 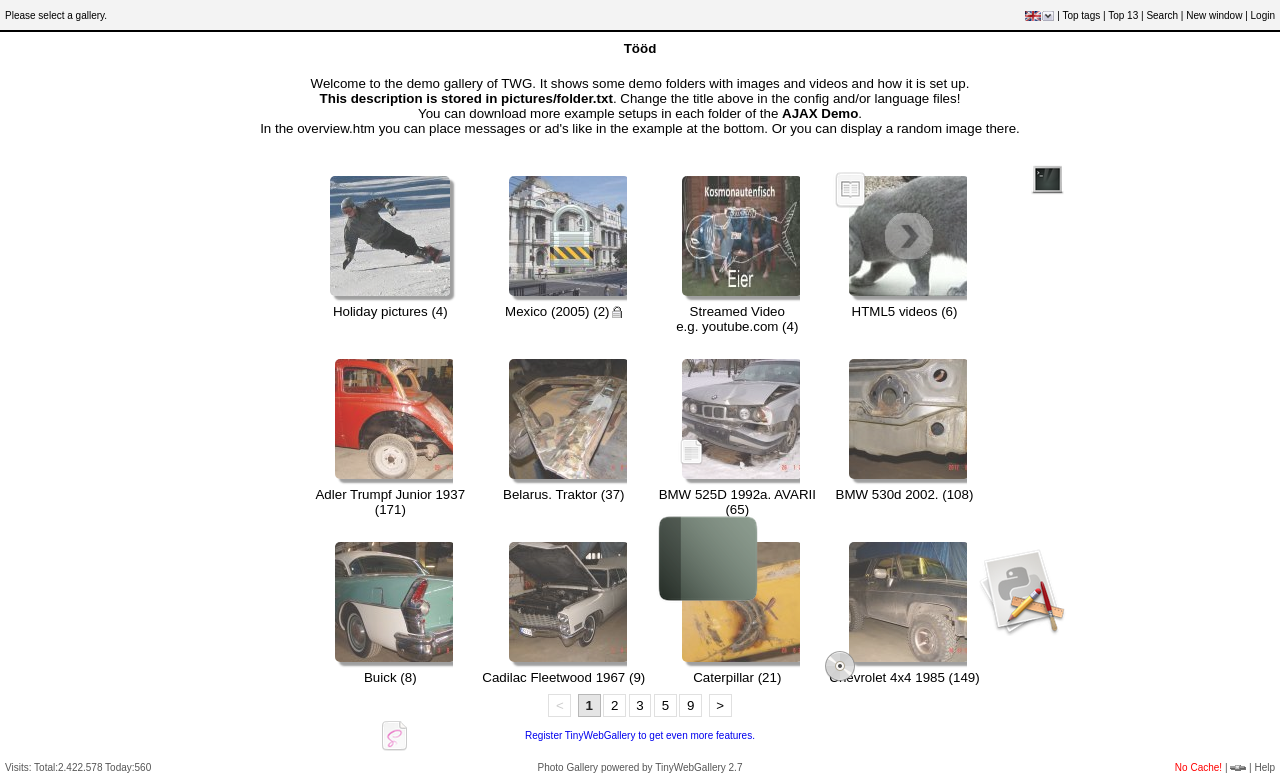 What do you see at coordinates (1022, 592) in the screenshot?
I see `python application or script runner` at bounding box center [1022, 592].